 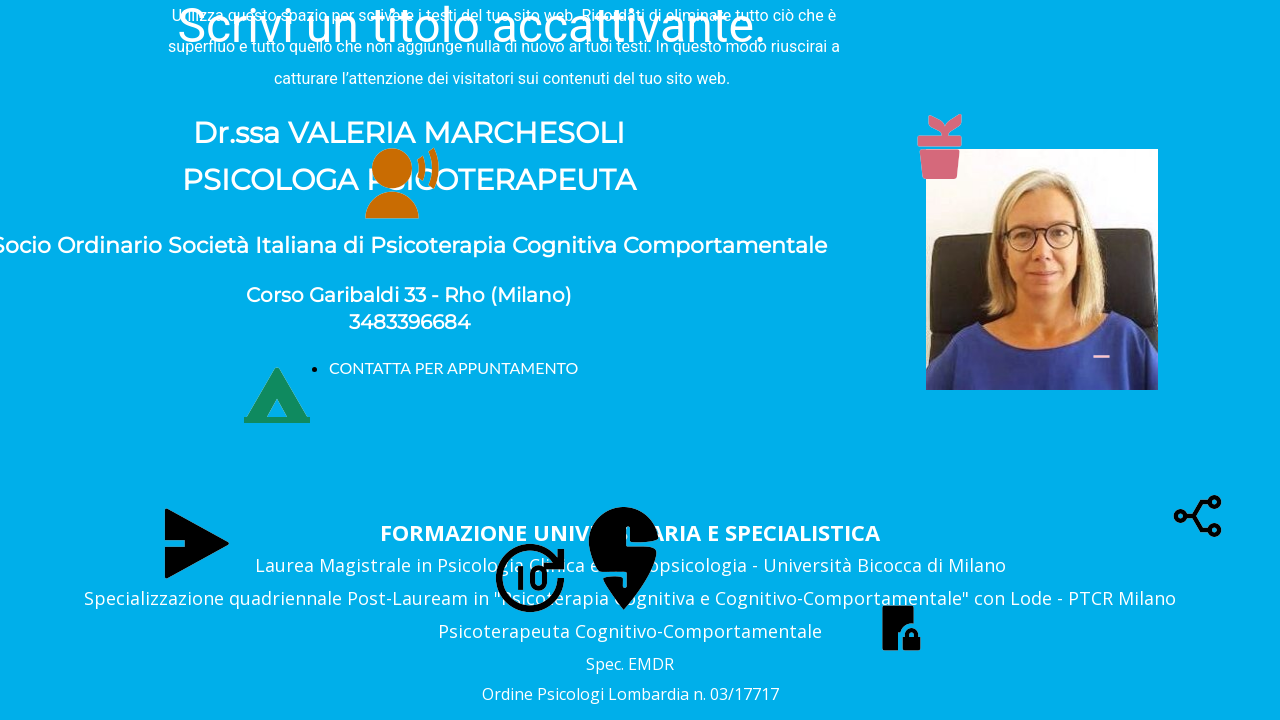 What do you see at coordinates (1198, 516) in the screenshot?
I see `view your StackShare profile` at bounding box center [1198, 516].